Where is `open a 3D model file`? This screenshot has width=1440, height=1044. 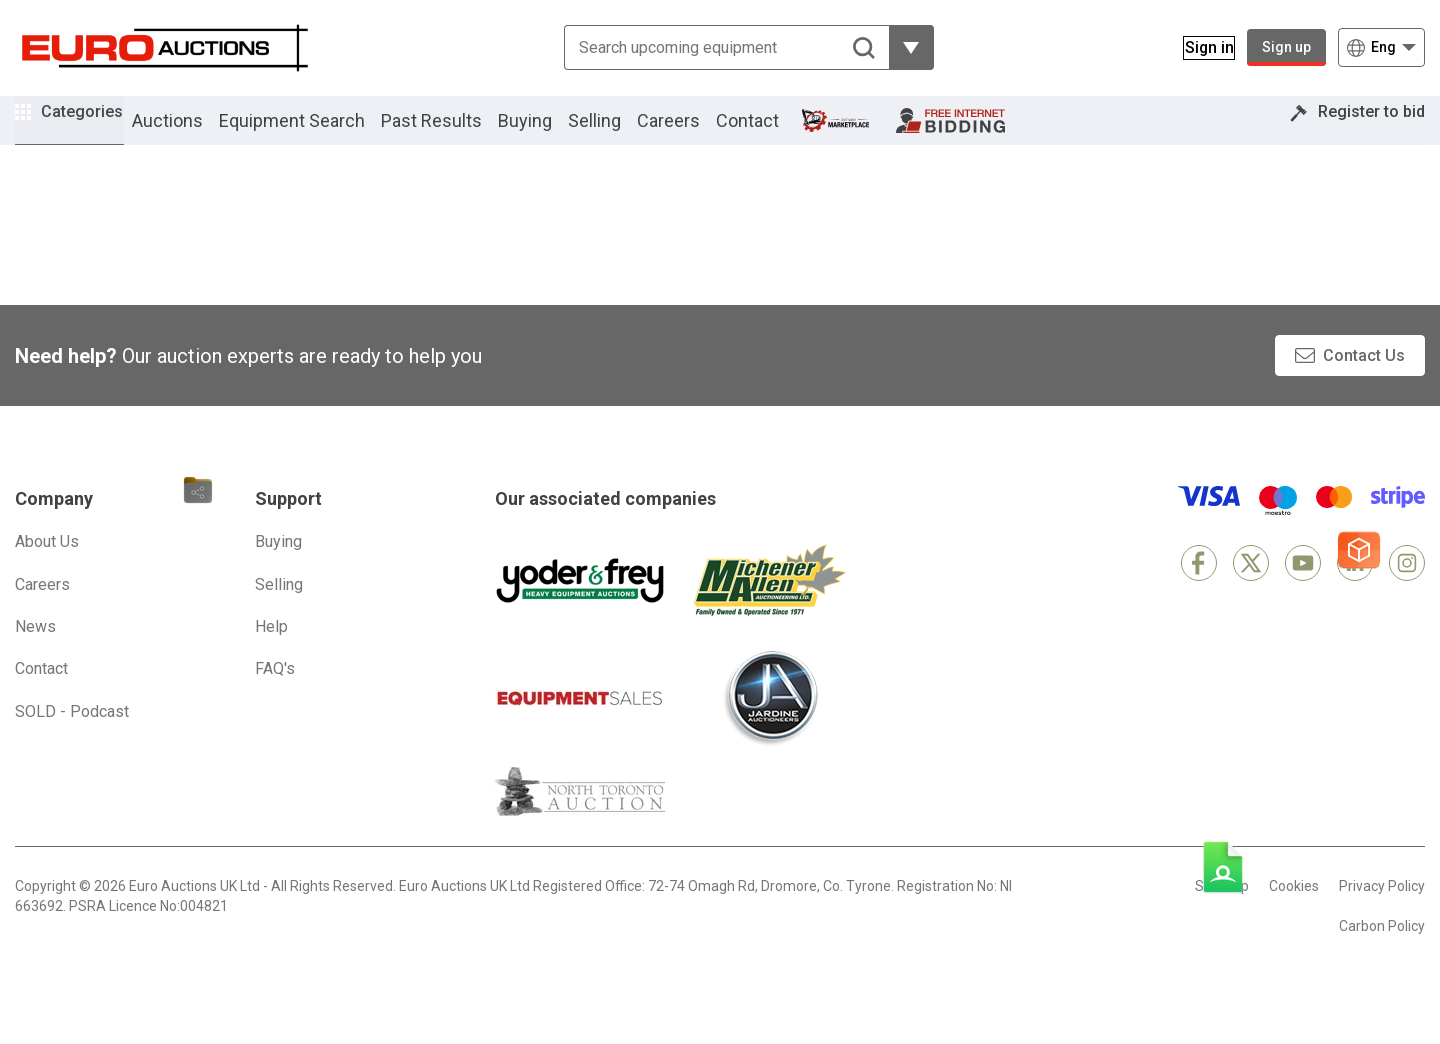 open a 3D model file is located at coordinates (1359, 549).